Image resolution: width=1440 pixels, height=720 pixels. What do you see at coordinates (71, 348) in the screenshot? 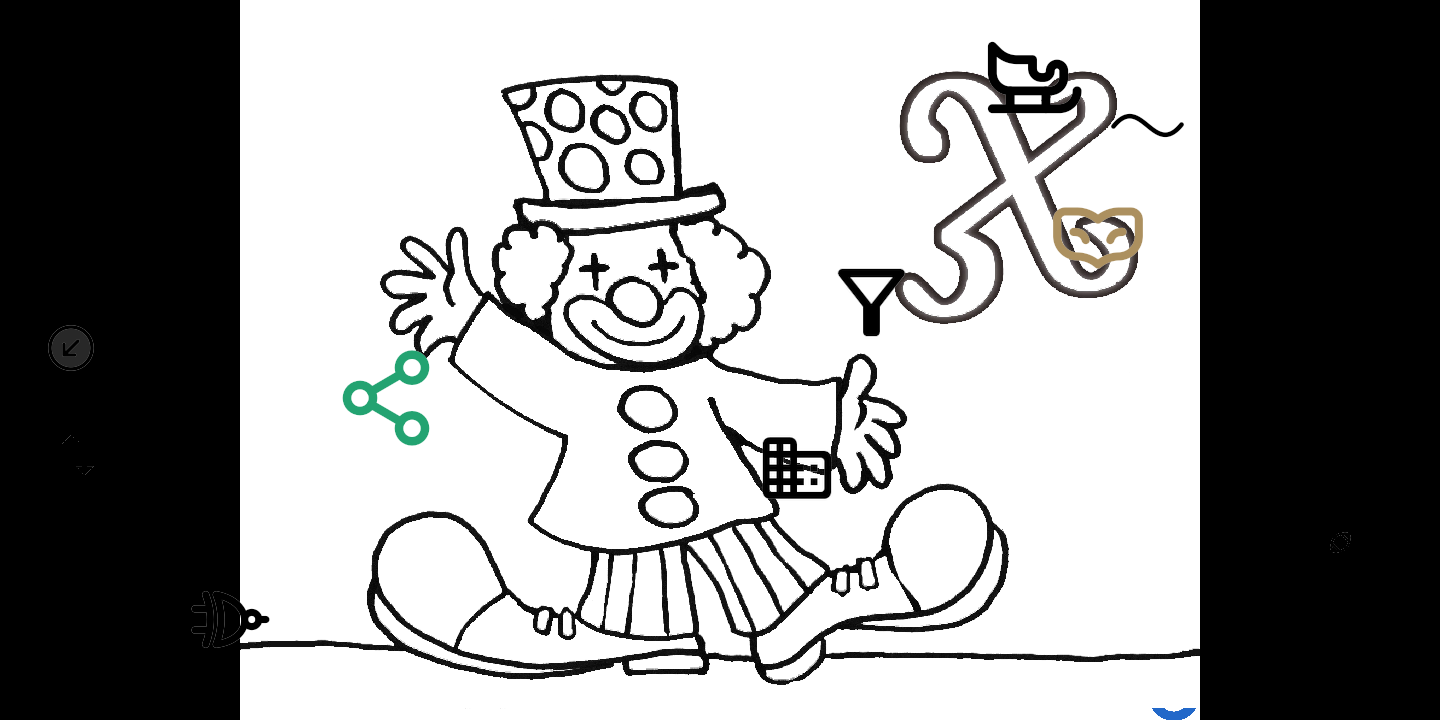
I see `navigate to the previous or lower-left section` at bounding box center [71, 348].